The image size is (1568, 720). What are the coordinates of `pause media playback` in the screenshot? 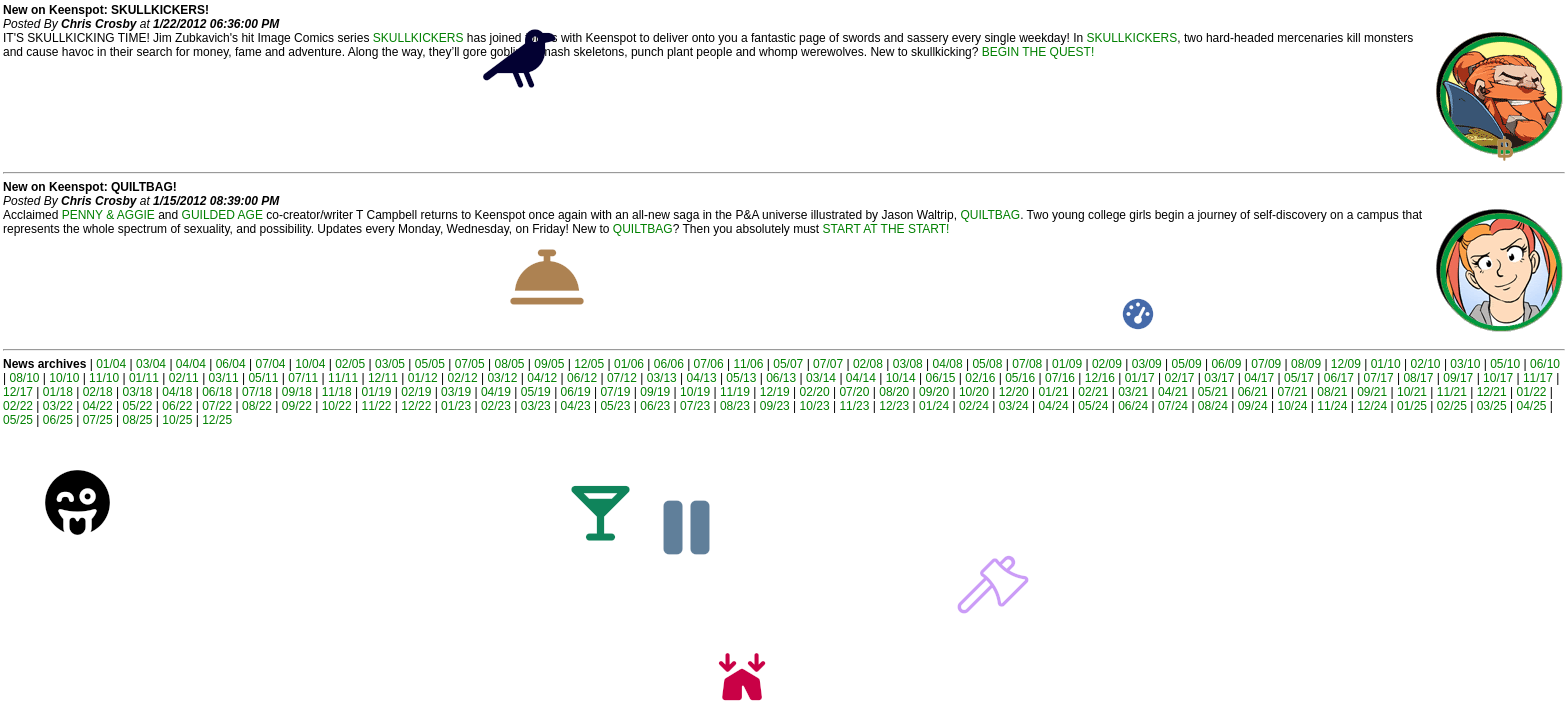 It's located at (686, 527).